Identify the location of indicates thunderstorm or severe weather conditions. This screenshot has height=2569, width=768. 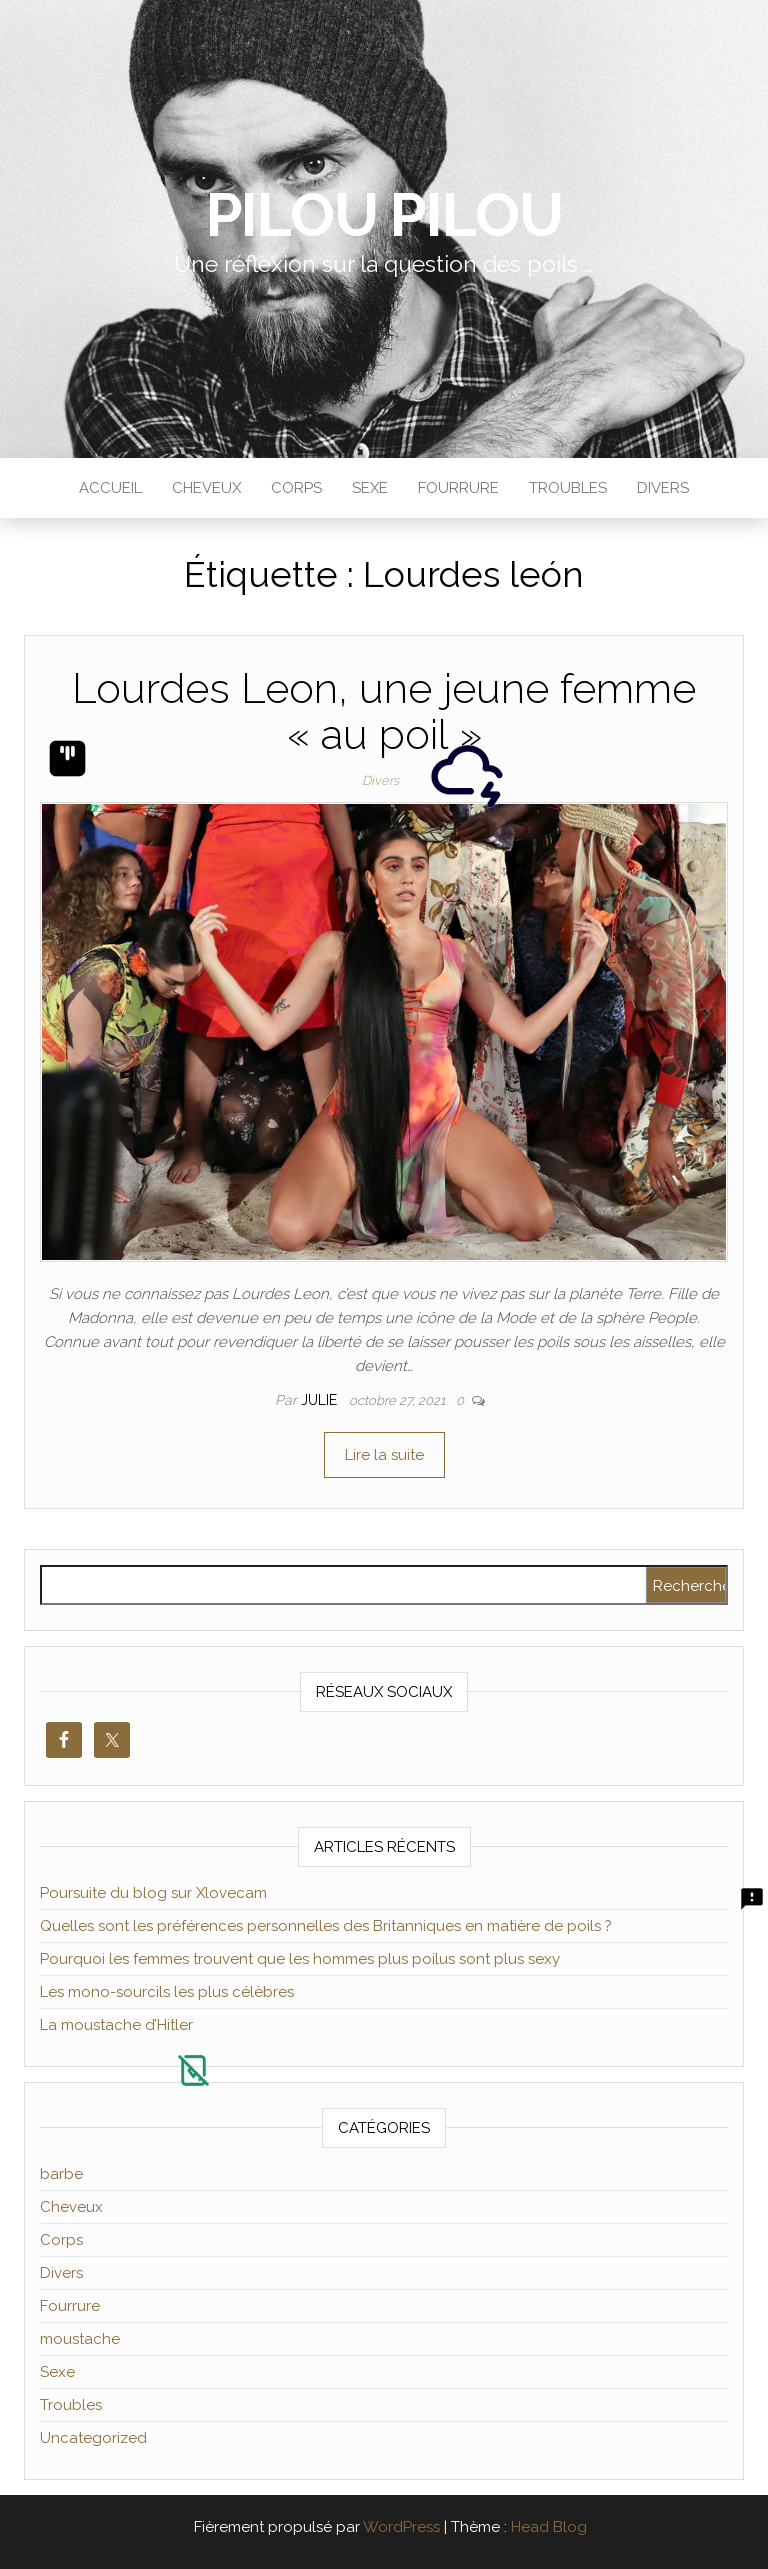
(467, 771).